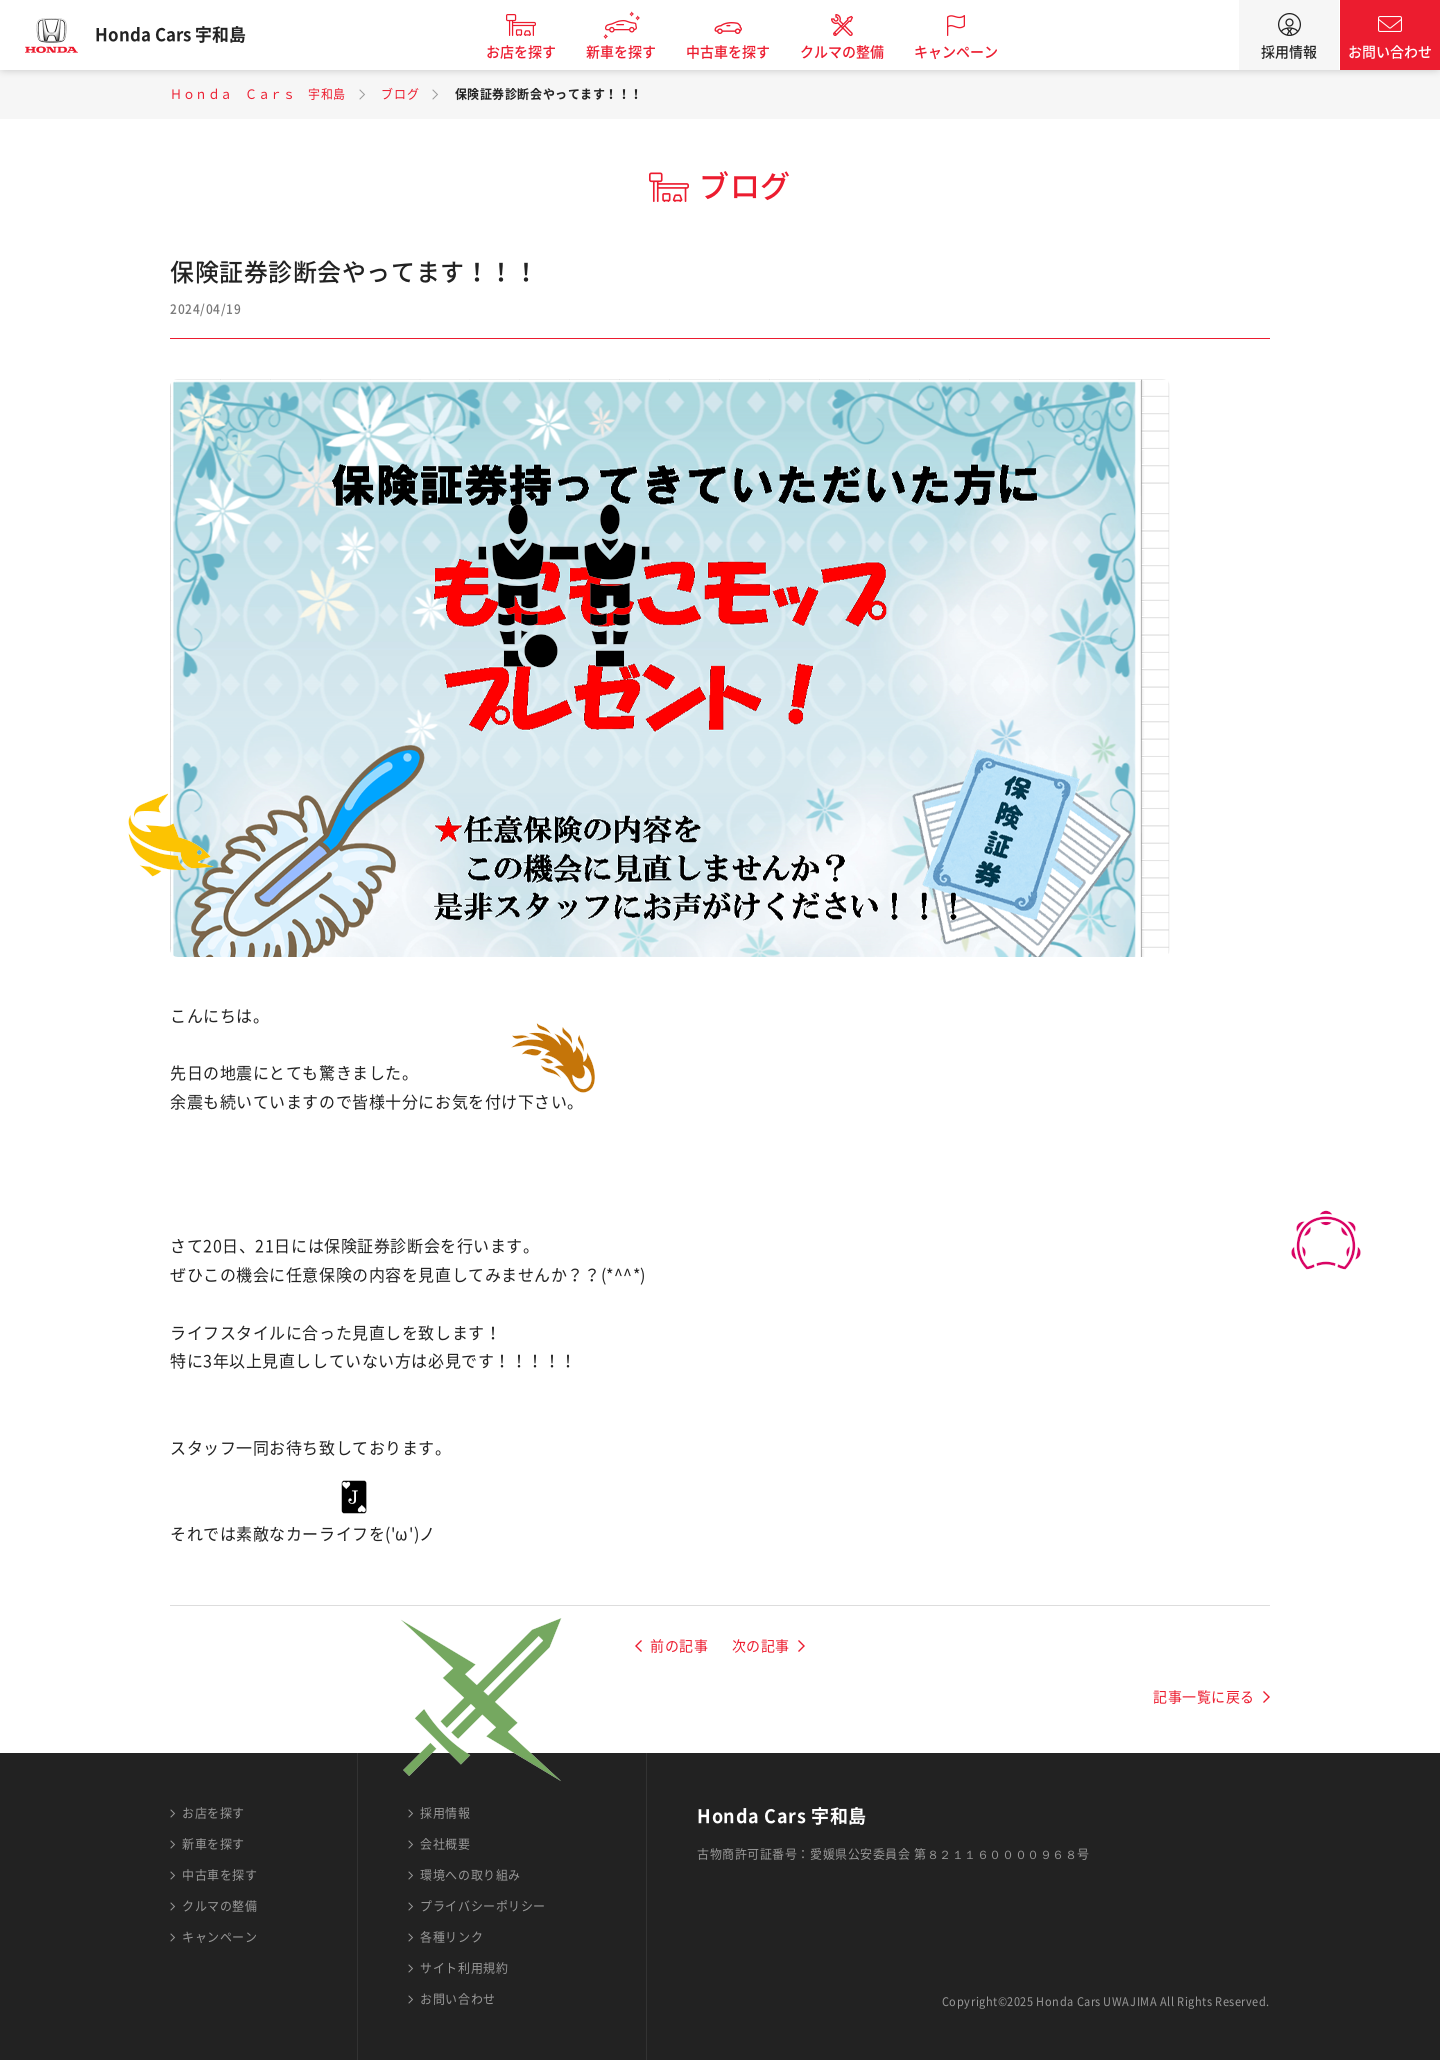 The image size is (1440, 2060). What do you see at coordinates (480, 1699) in the screenshot?
I see `select zeus's lightning sword weapon` at bounding box center [480, 1699].